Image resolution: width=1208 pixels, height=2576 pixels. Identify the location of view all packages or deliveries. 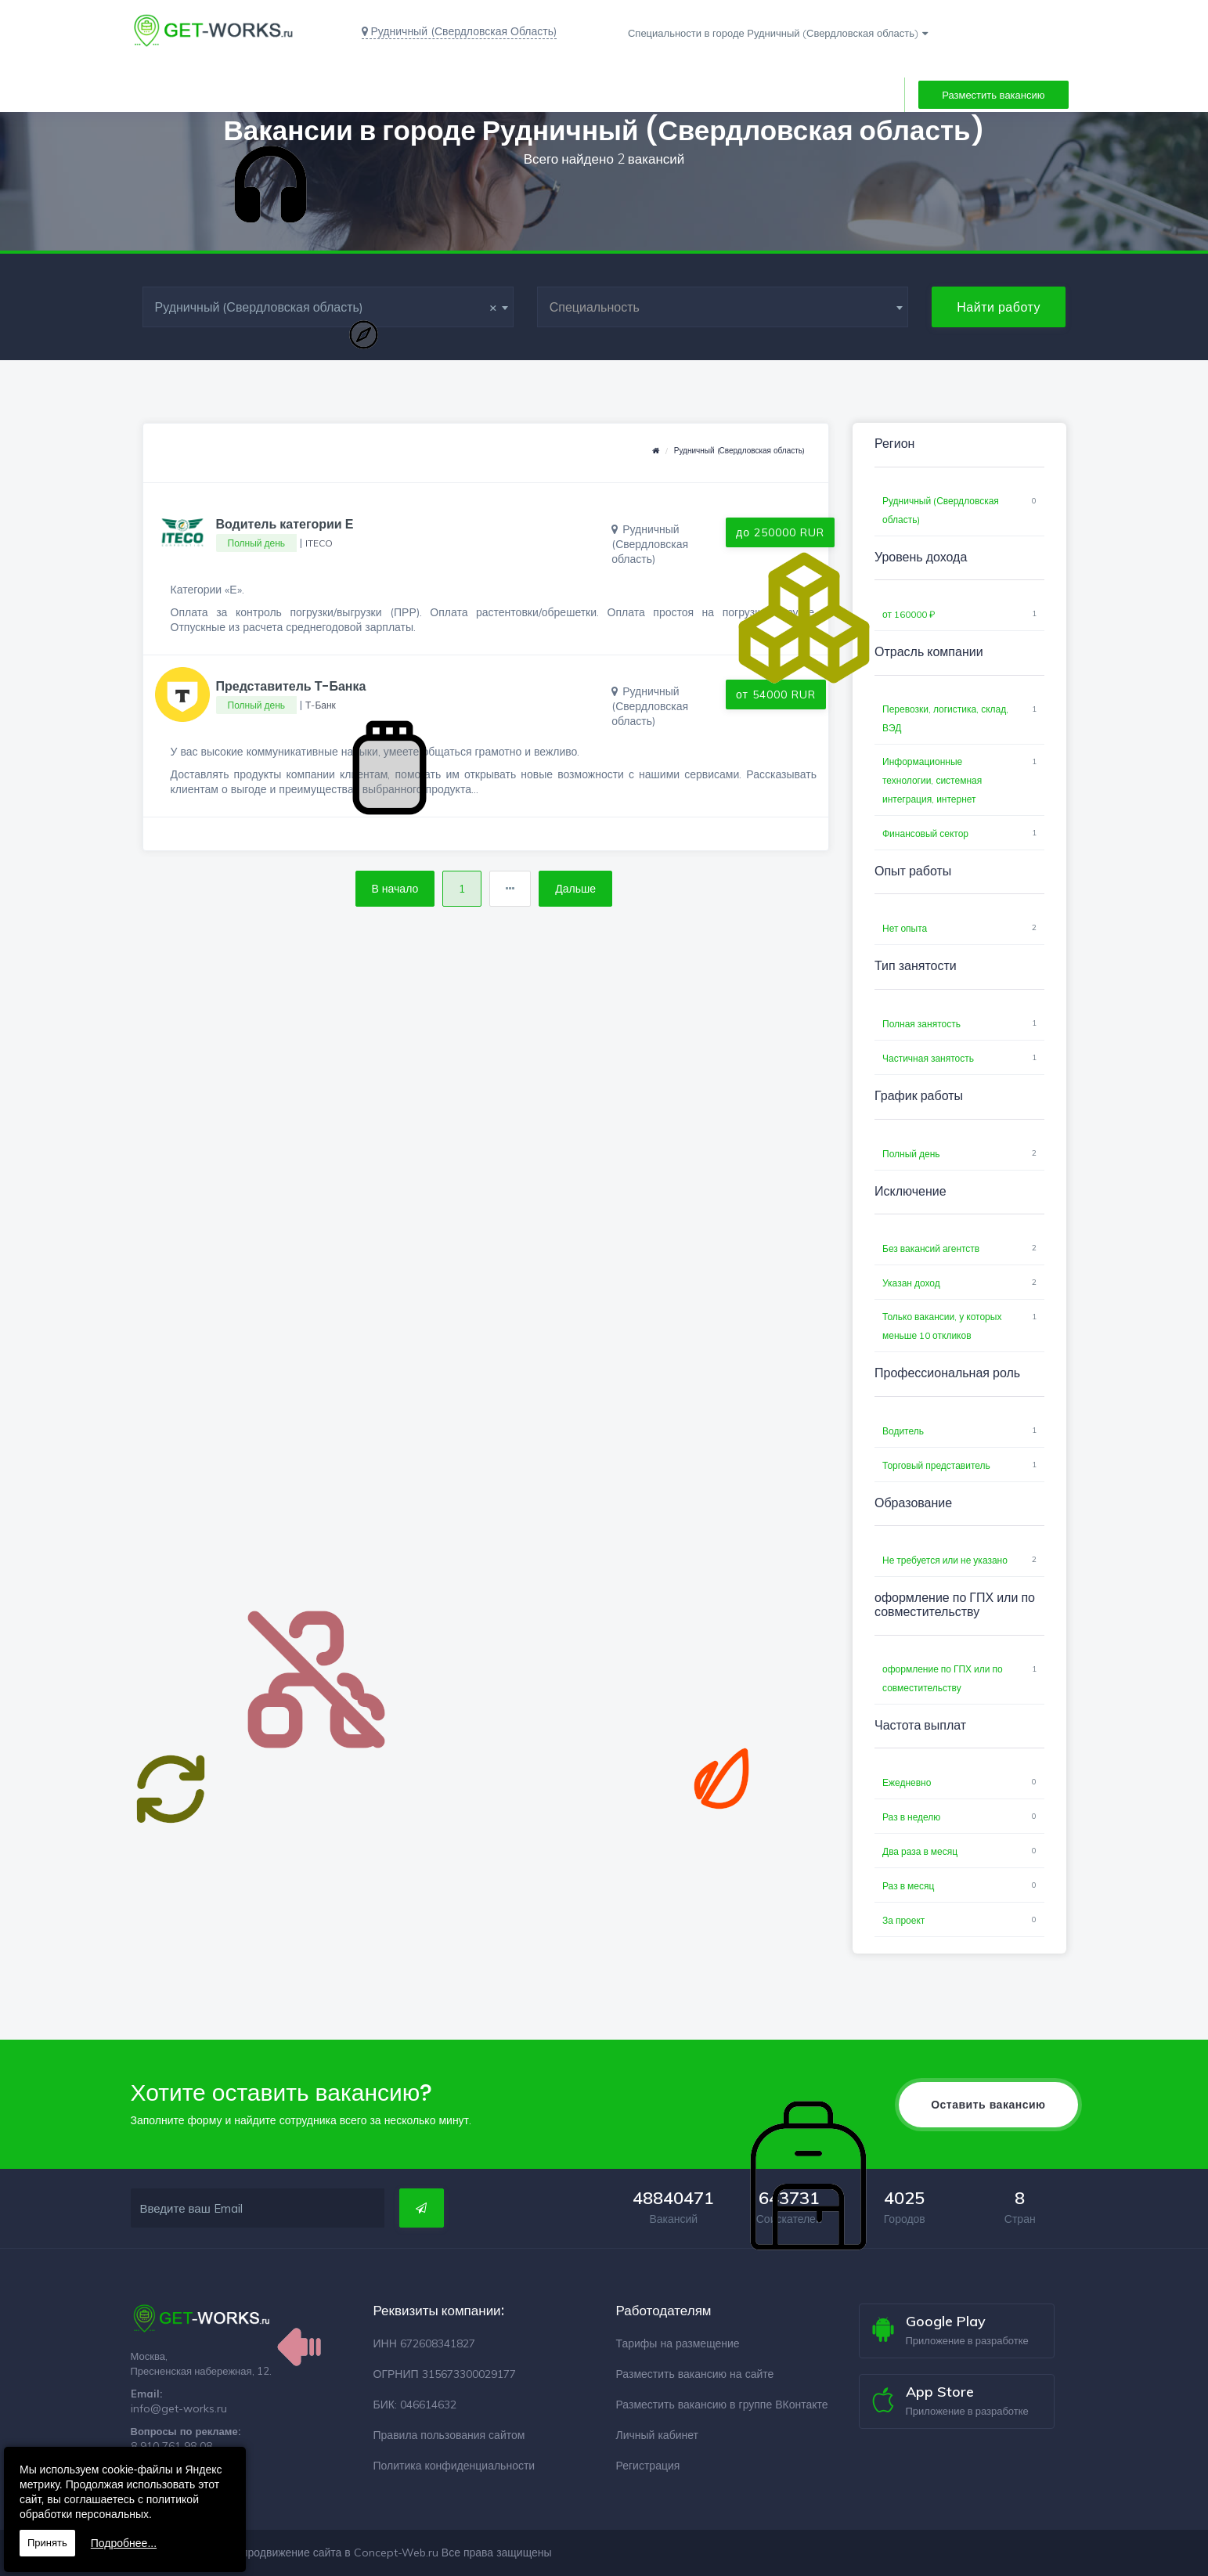
(804, 618).